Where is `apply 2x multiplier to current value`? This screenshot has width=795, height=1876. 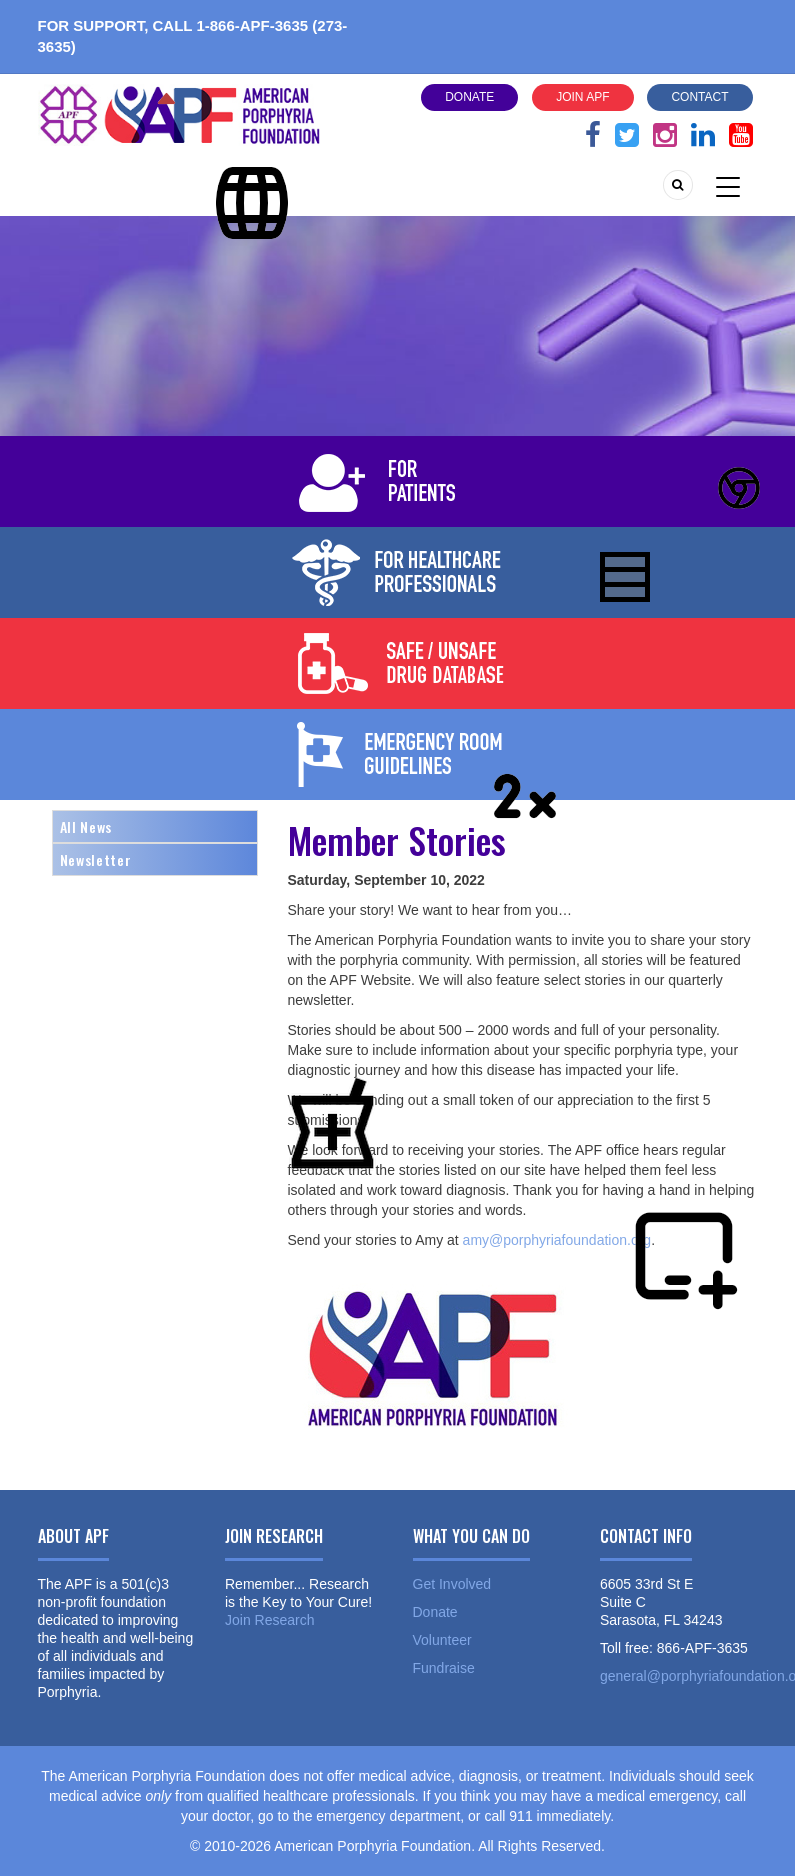 apply 2x multiplier to current value is located at coordinates (525, 796).